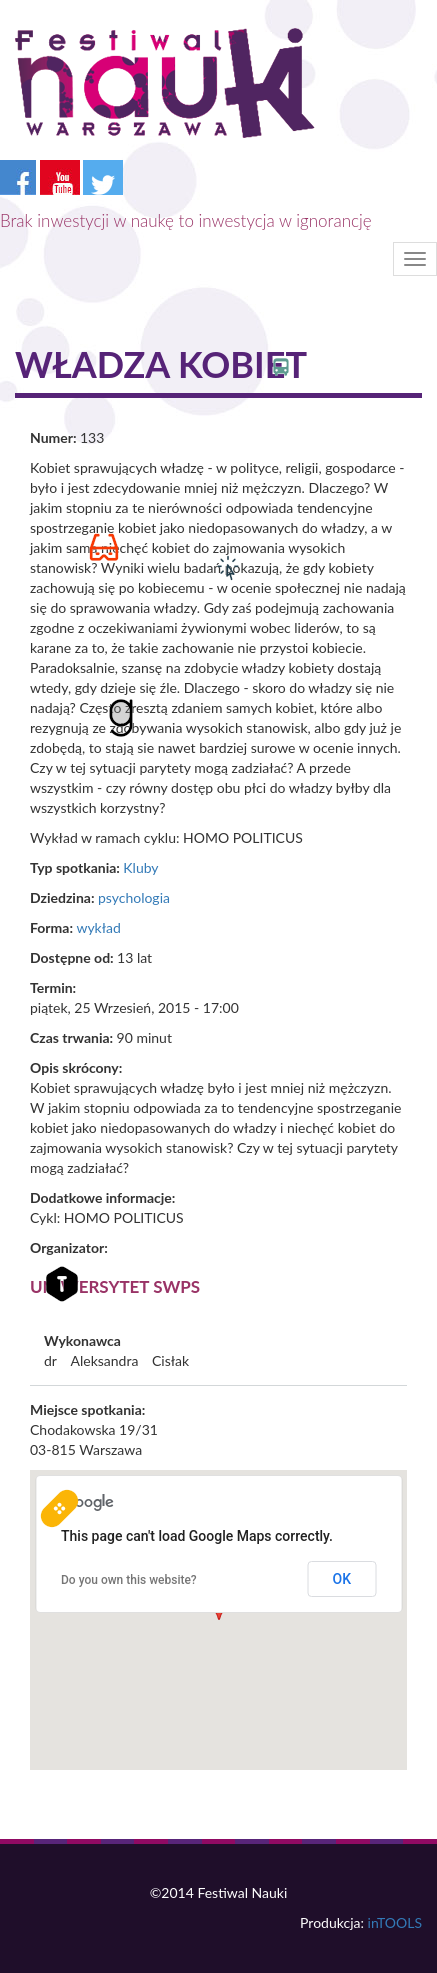 This screenshot has width=437, height=1973. I want to click on text or typography tool, so click(62, 1284).